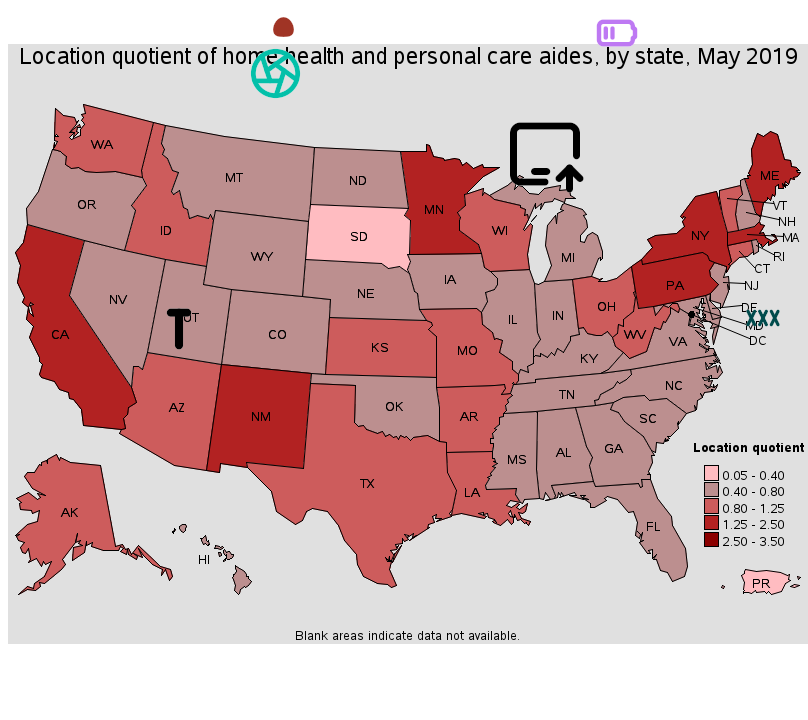 The image size is (808, 720). I want to click on text formatting option for title case, so click(179, 329).